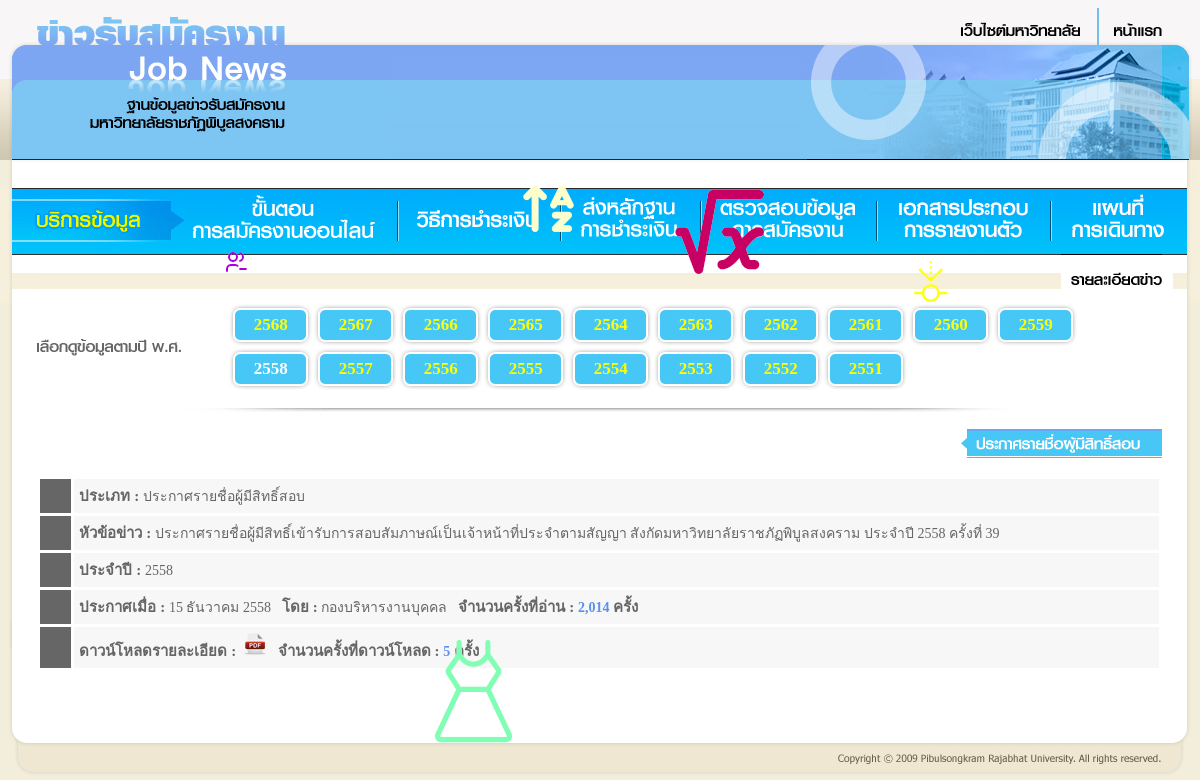 The height and width of the screenshot is (780, 1200). What do you see at coordinates (236, 262) in the screenshot?
I see `remove a member from the group` at bounding box center [236, 262].